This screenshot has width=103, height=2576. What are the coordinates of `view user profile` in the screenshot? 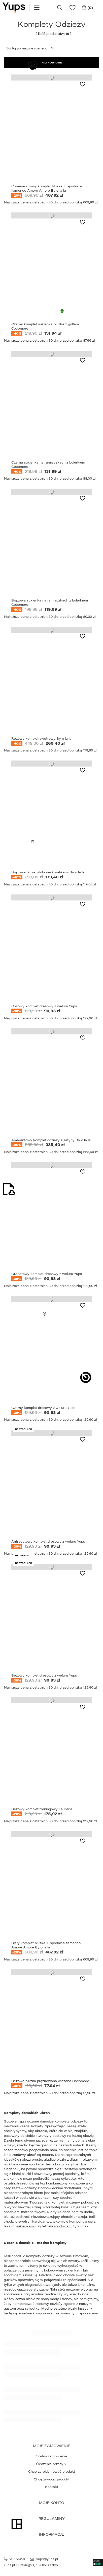 It's located at (62, 311).